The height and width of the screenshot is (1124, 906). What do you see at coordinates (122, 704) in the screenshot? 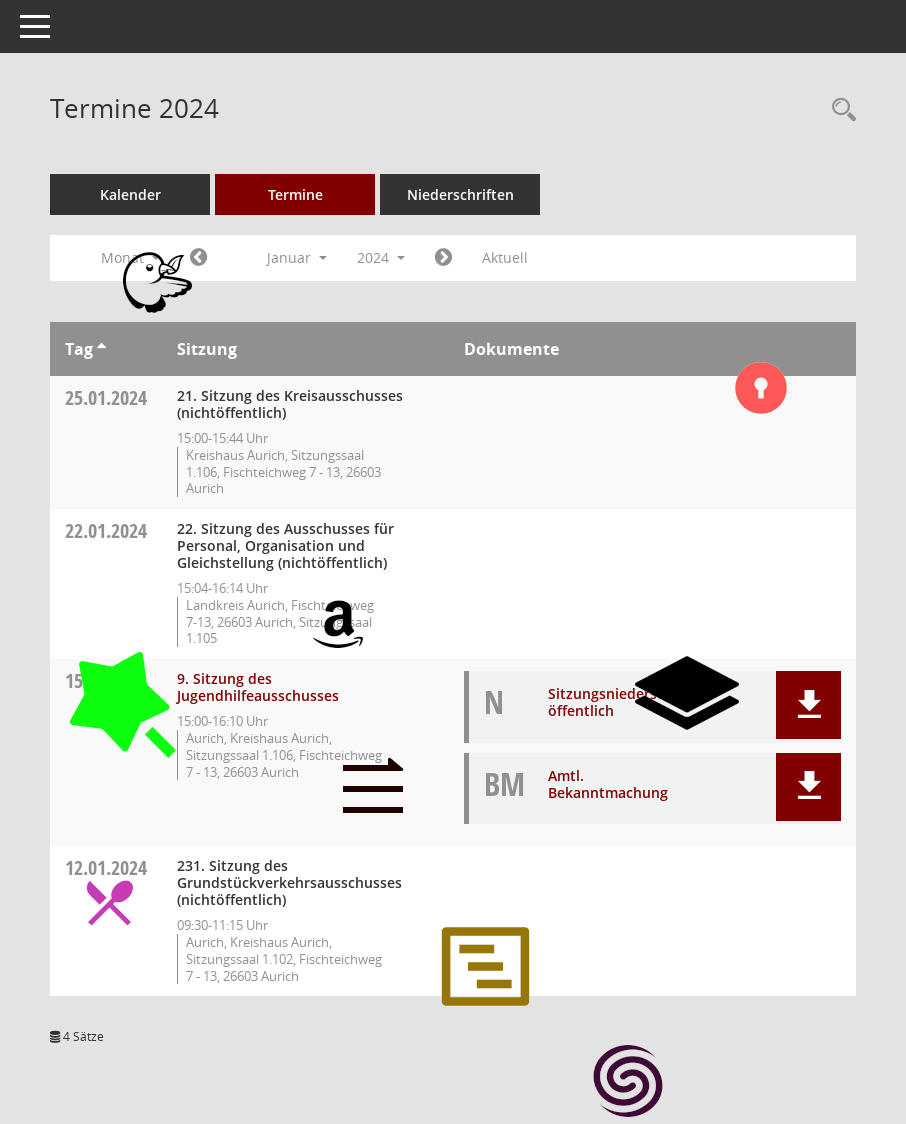
I see `apply magic wand or auto-enhance effect` at bounding box center [122, 704].